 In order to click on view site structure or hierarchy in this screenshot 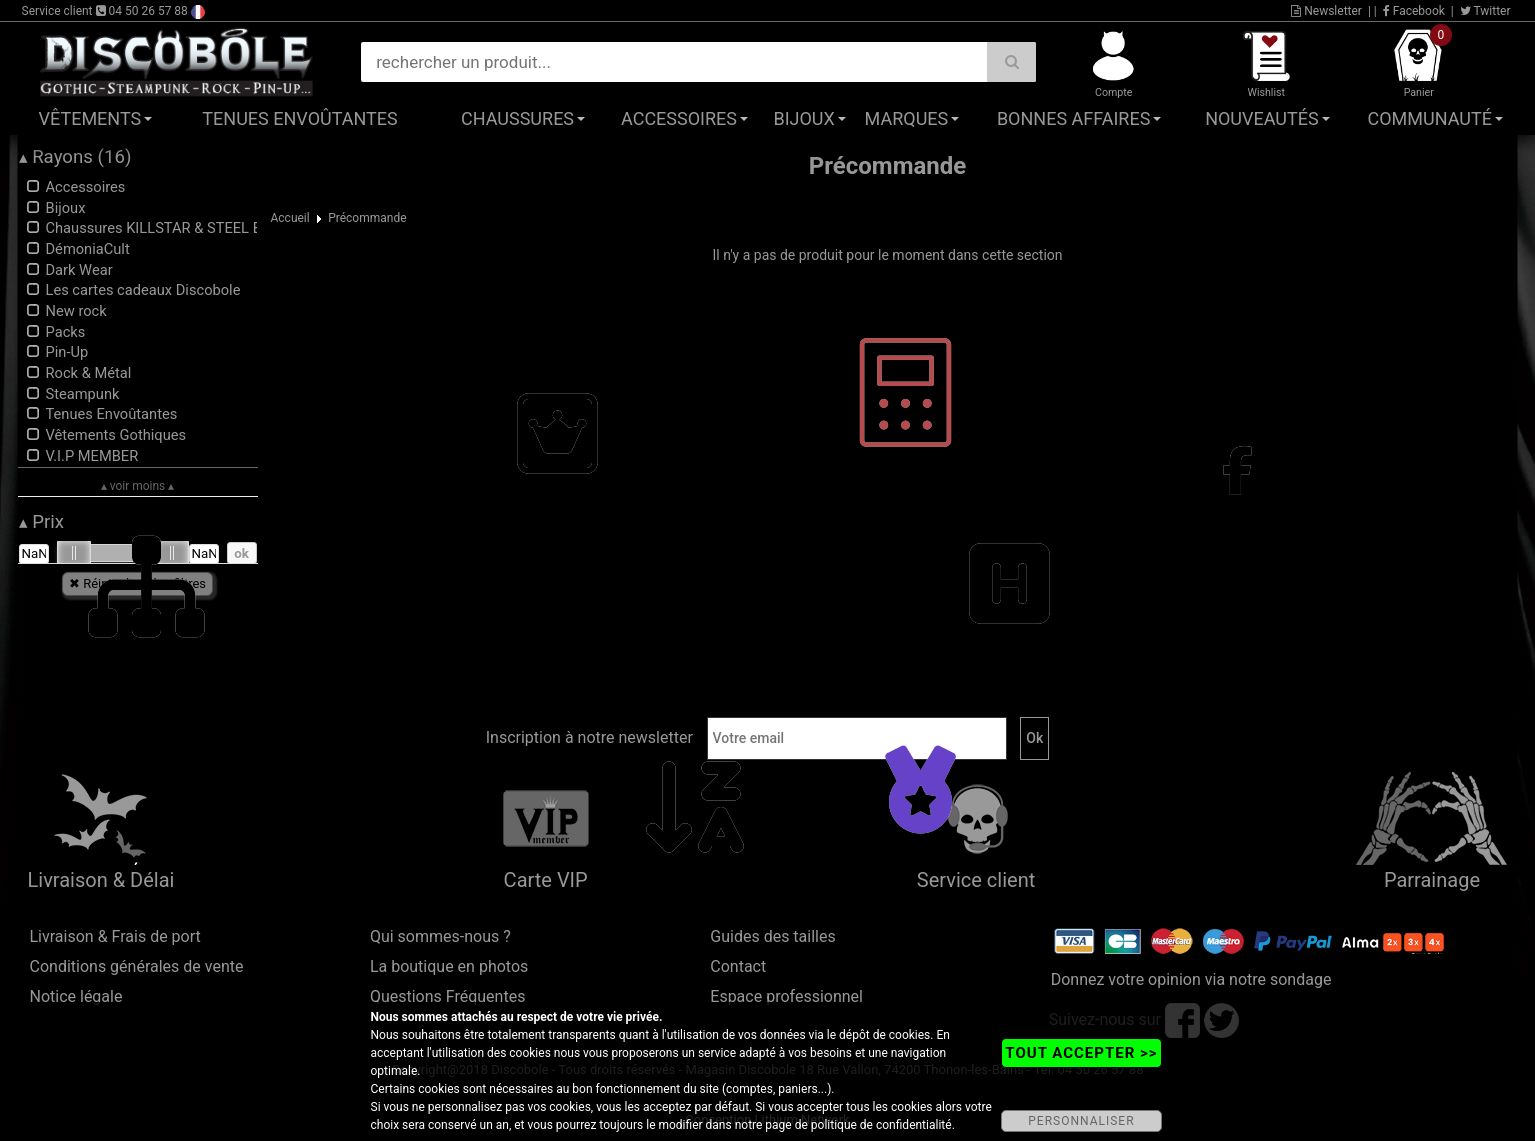, I will do `click(146, 586)`.